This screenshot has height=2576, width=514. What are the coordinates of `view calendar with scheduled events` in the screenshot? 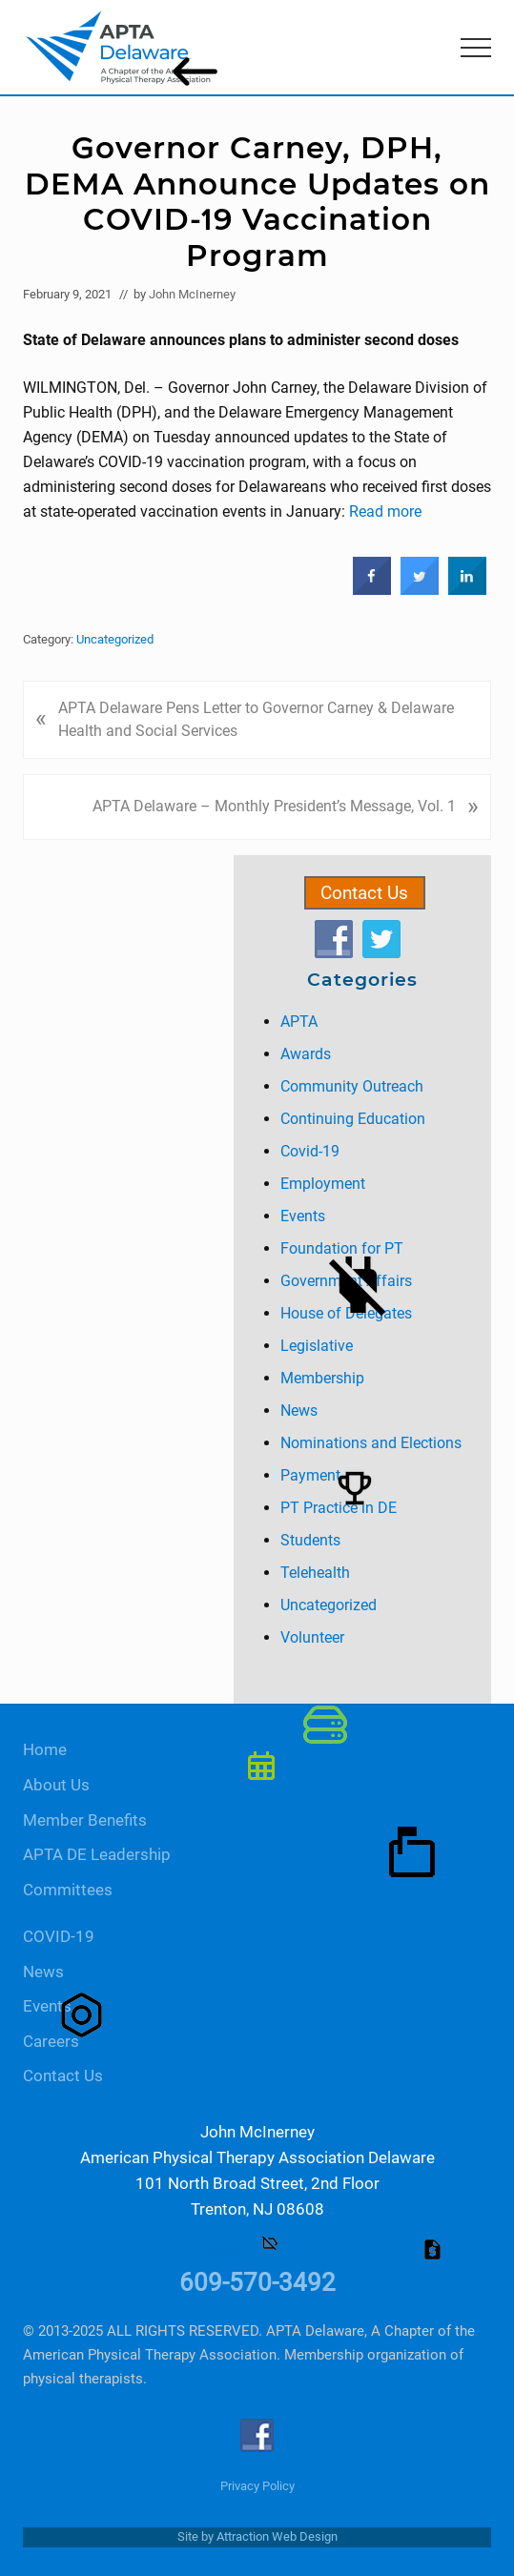 It's located at (261, 1767).